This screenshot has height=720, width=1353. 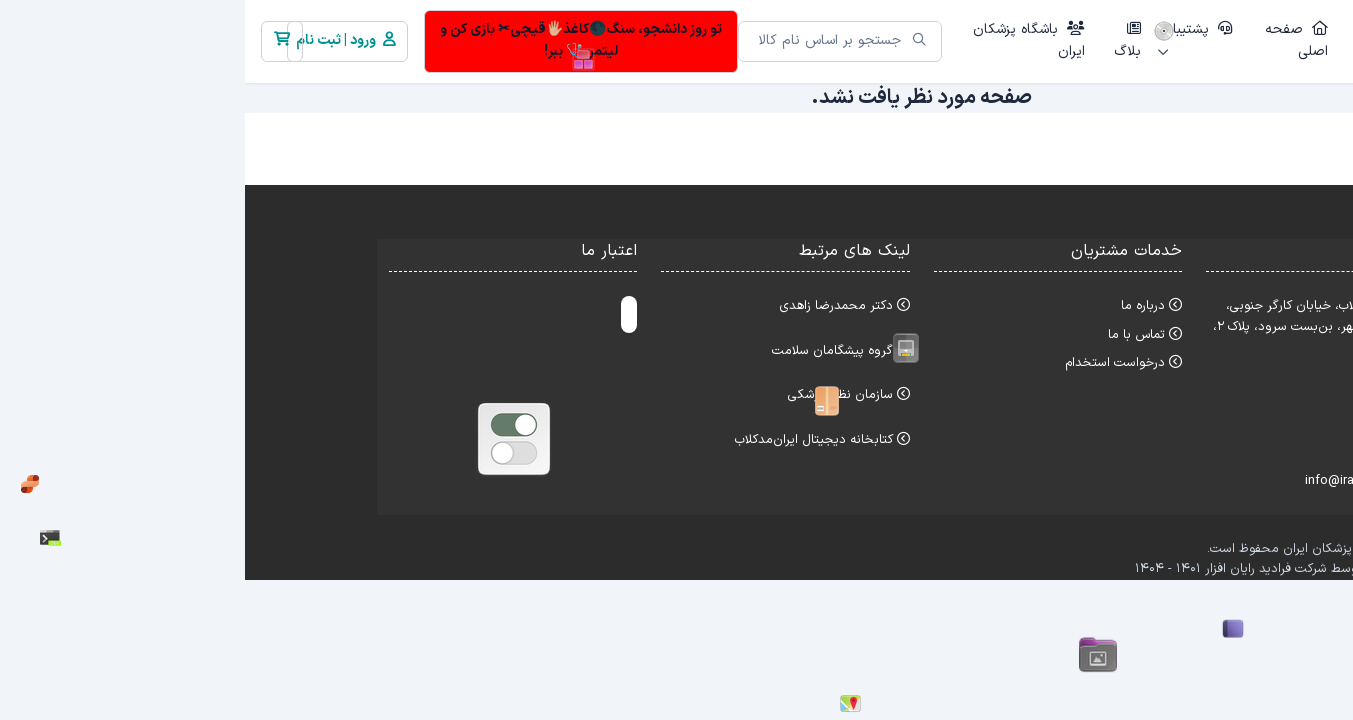 I want to click on open pictures folder, so click(x=1098, y=654).